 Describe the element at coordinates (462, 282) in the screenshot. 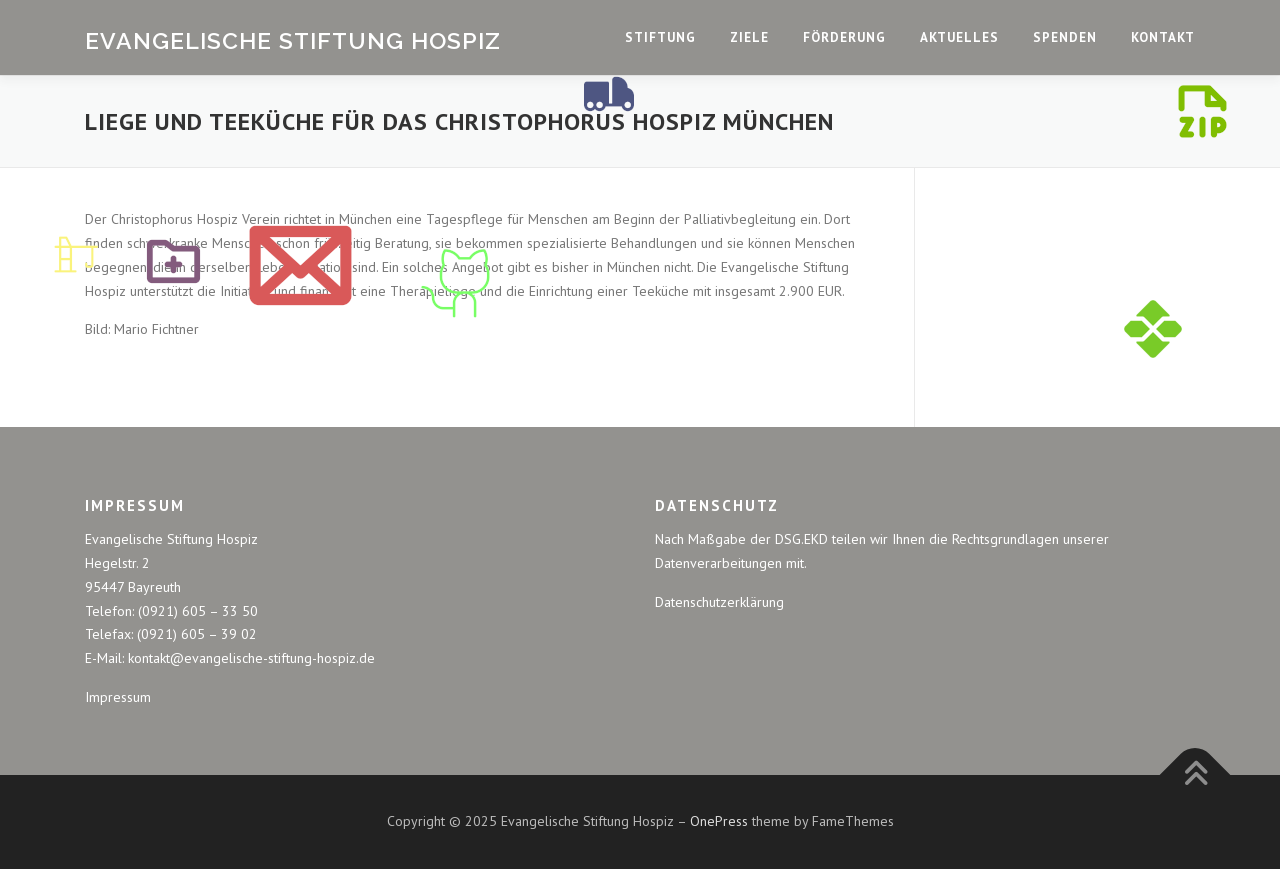

I see `view project on github` at that location.